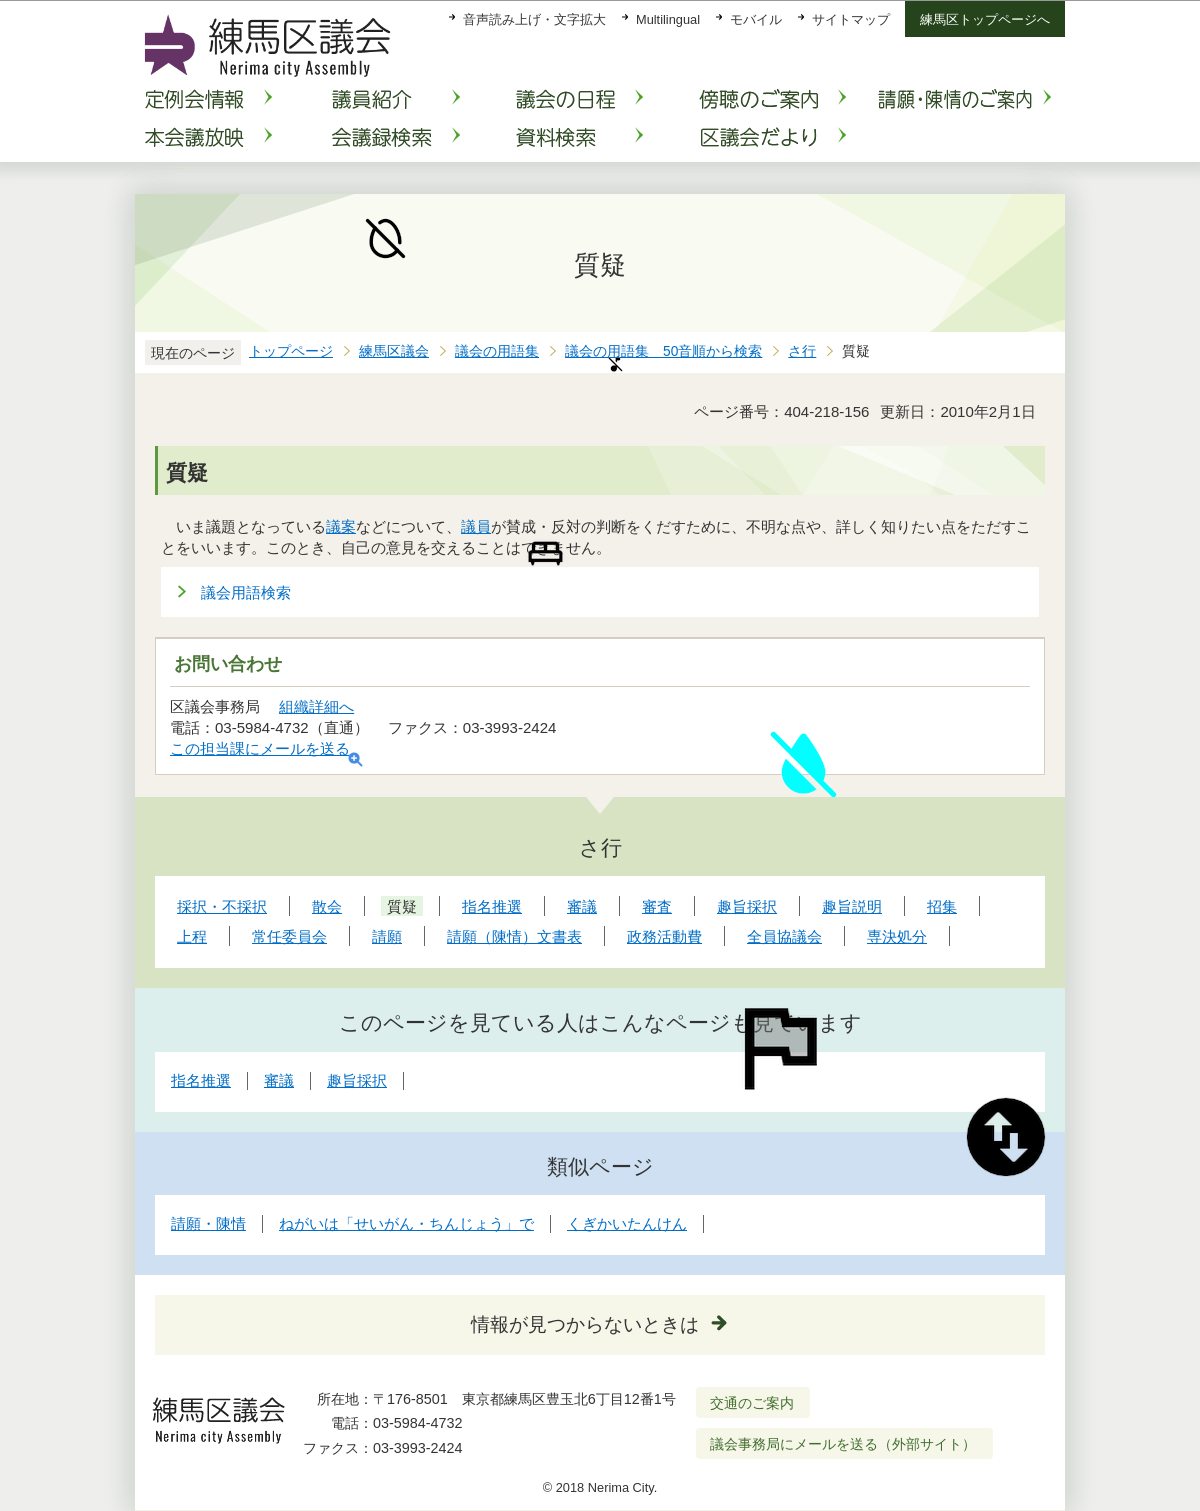 This screenshot has width=1200, height=1511. What do you see at coordinates (778, 1046) in the screenshot?
I see `flag or report content` at bounding box center [778, 1046].